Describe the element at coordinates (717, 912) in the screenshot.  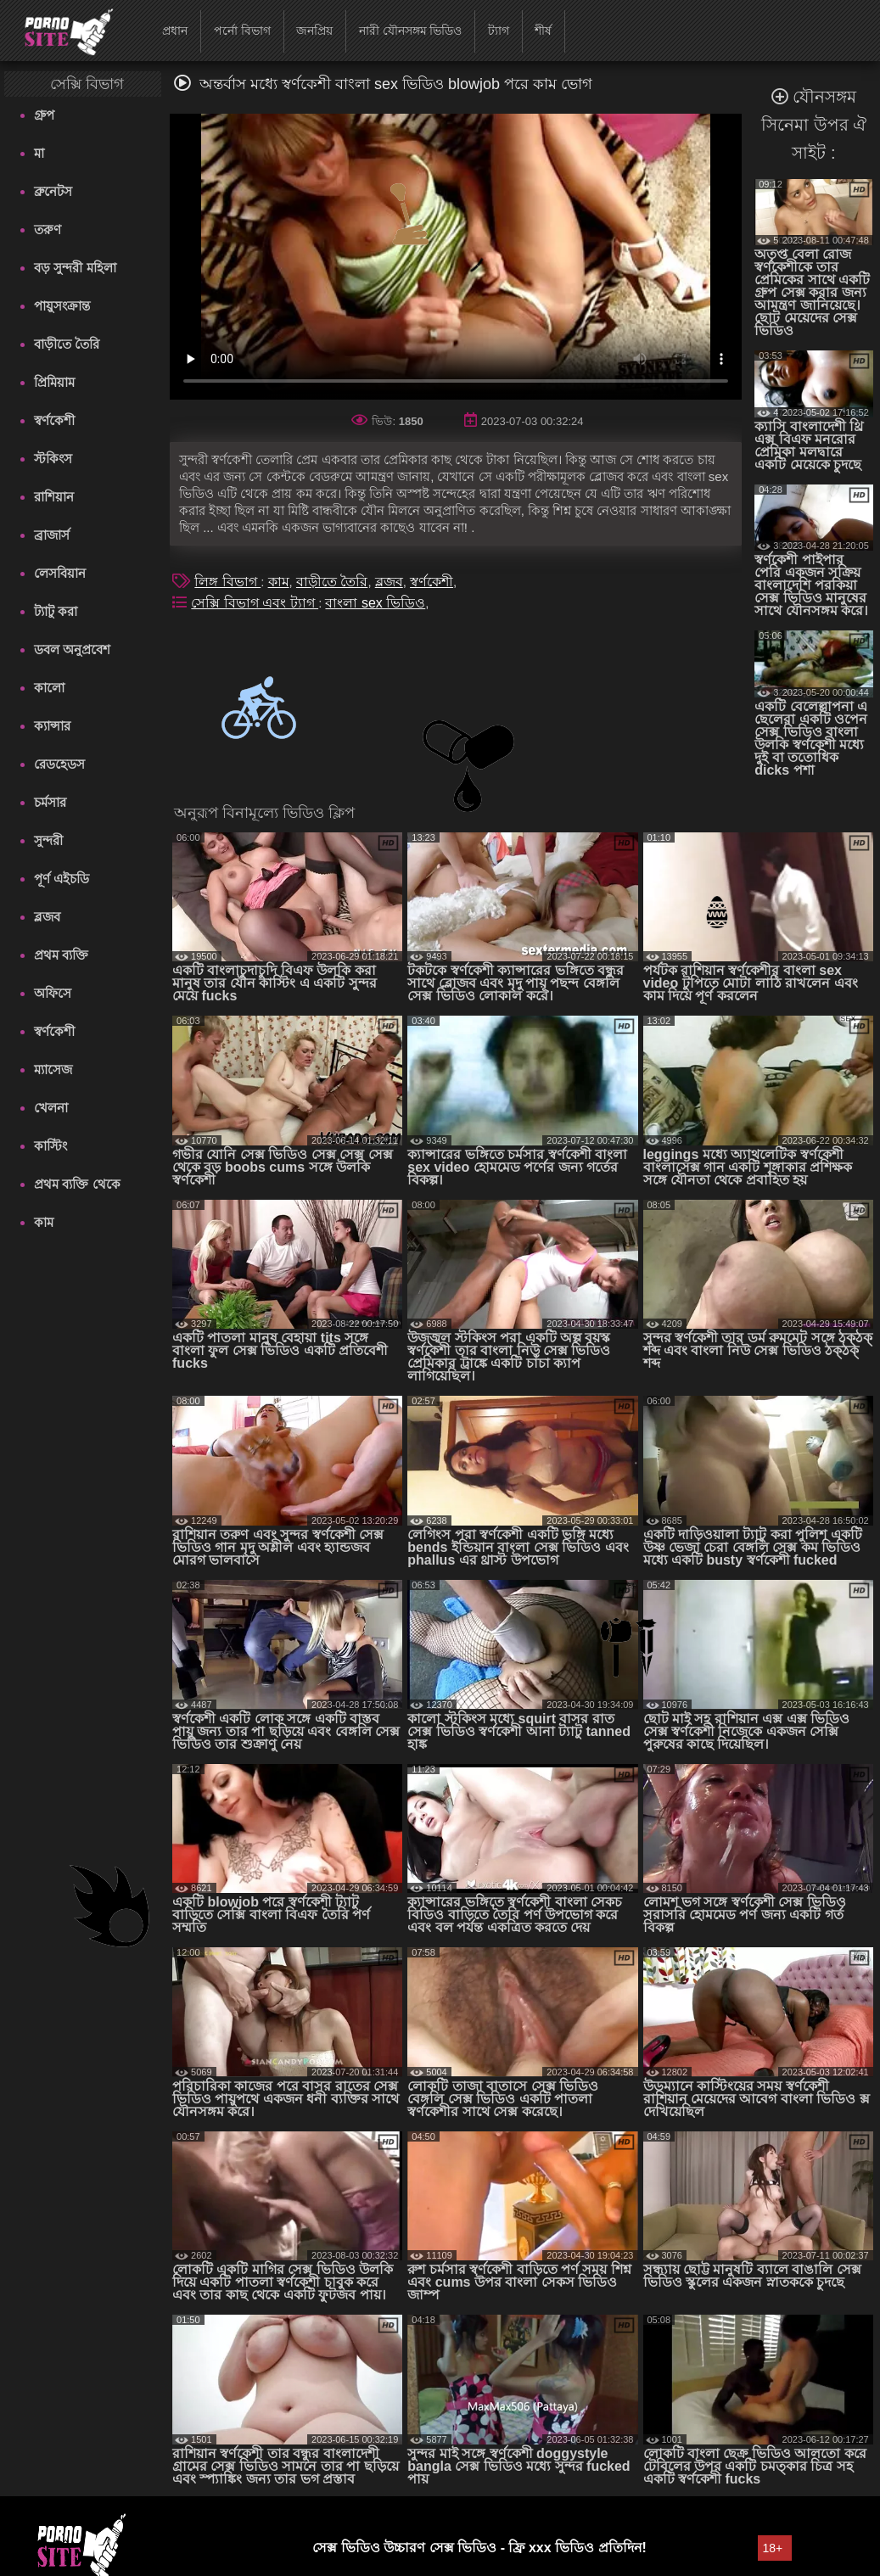
I see `easter or spring seasonal event indicator` at that location.